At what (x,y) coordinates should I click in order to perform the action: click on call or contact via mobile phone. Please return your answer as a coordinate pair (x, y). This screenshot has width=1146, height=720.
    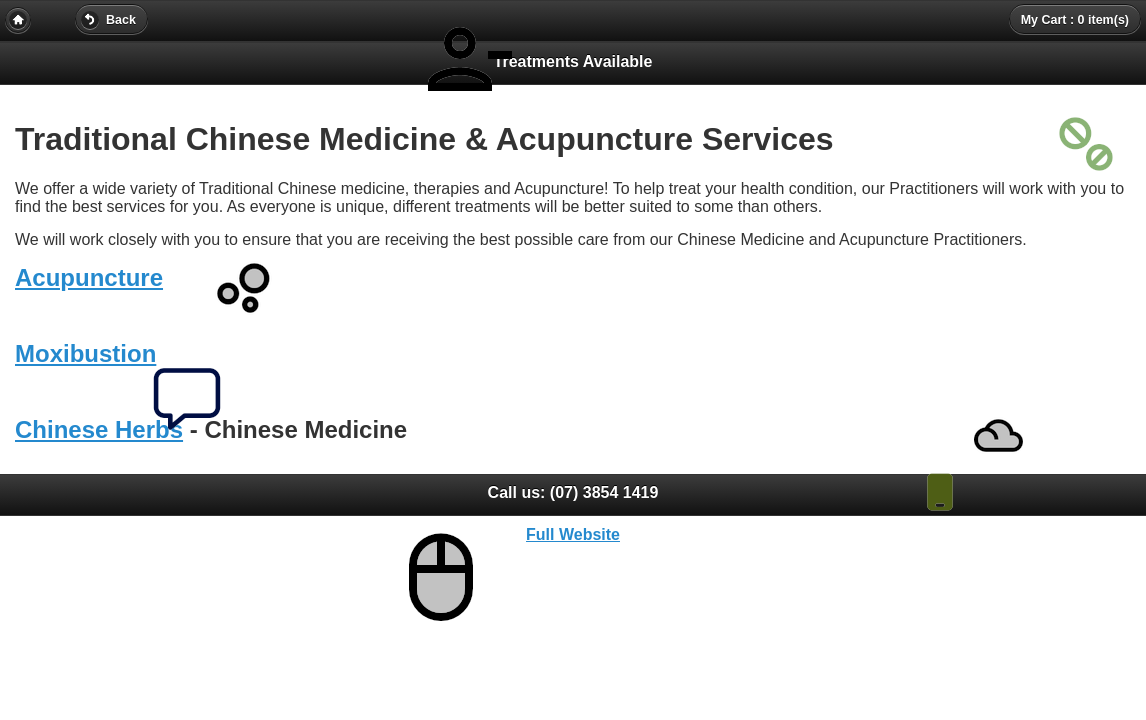
    Looking at the image, I should click on (940, 492).